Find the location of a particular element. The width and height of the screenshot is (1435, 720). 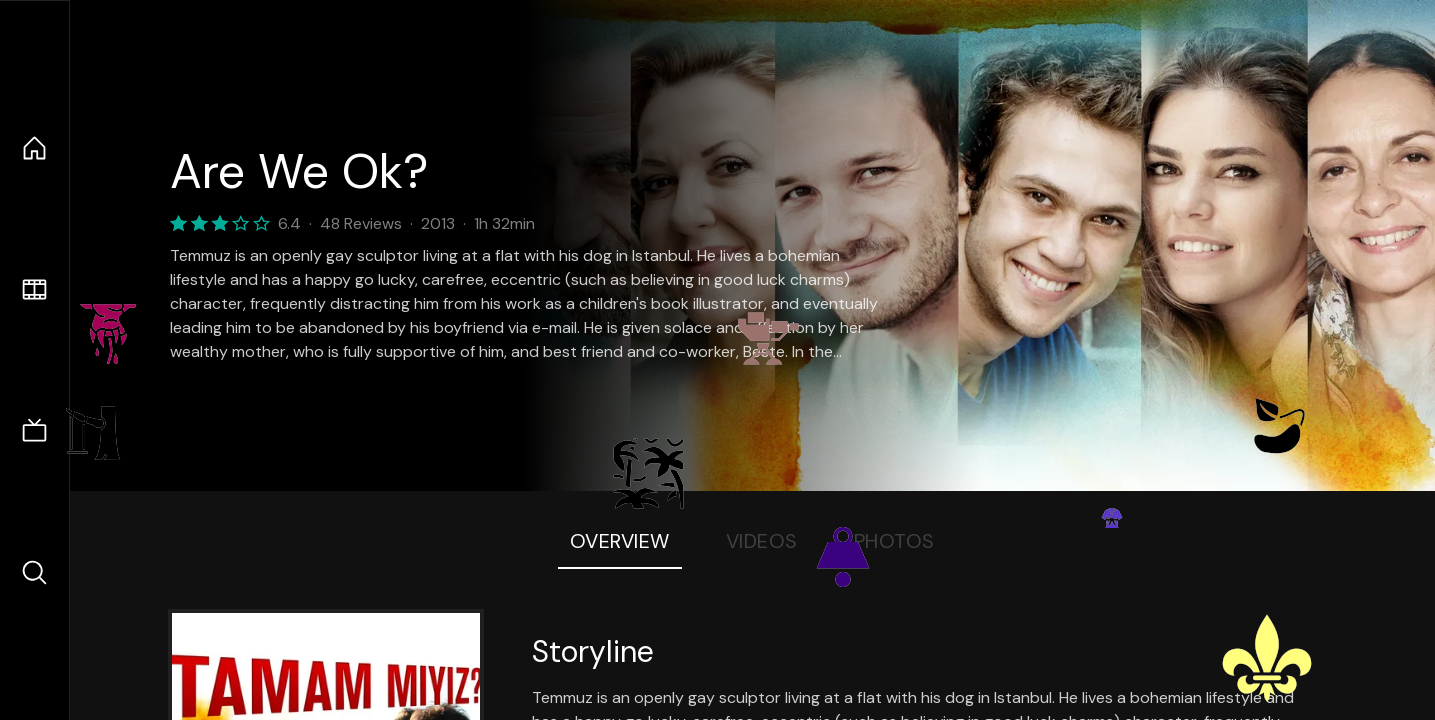

access playground or recreational areas is located at coordinates (93, 433).